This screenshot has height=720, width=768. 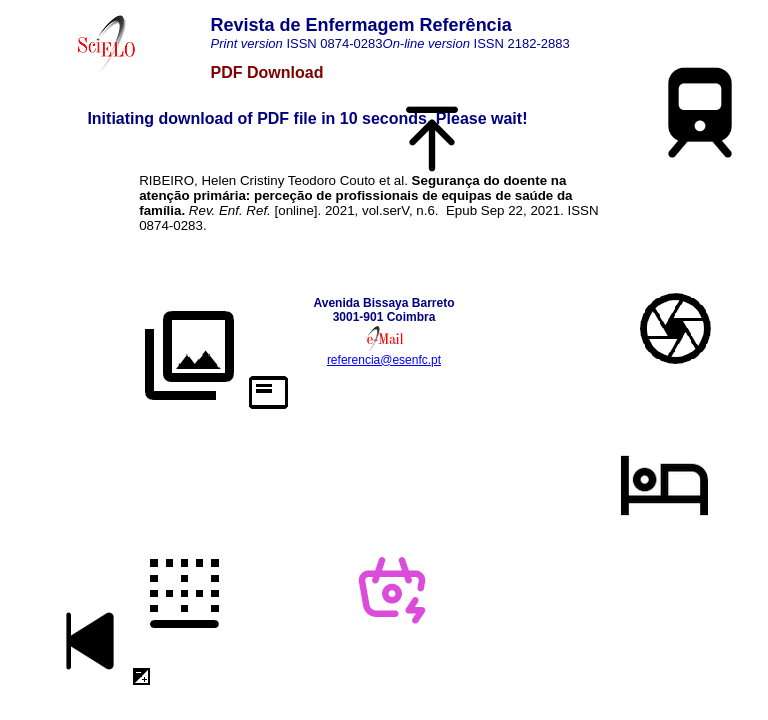 I want to click on access train schedules or rail transit options, so click(x=700, y=110).